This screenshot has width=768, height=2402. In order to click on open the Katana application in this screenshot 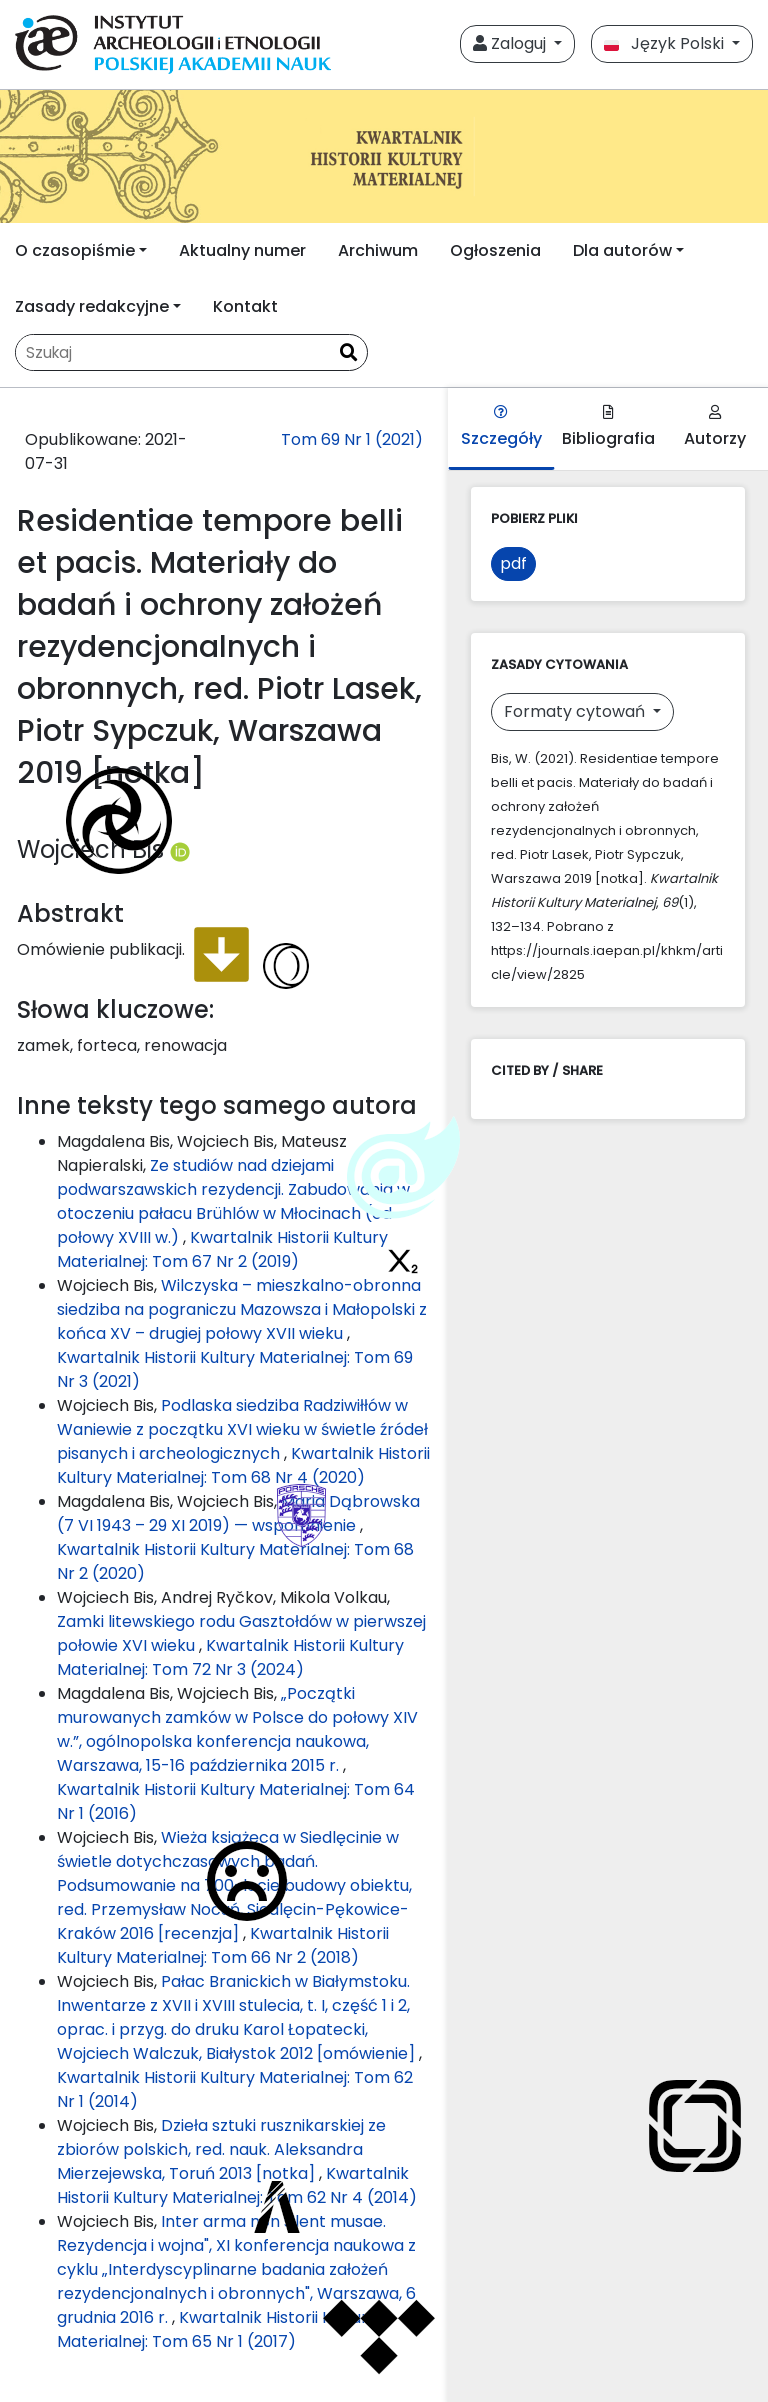, I will do `click(119, 821)`.